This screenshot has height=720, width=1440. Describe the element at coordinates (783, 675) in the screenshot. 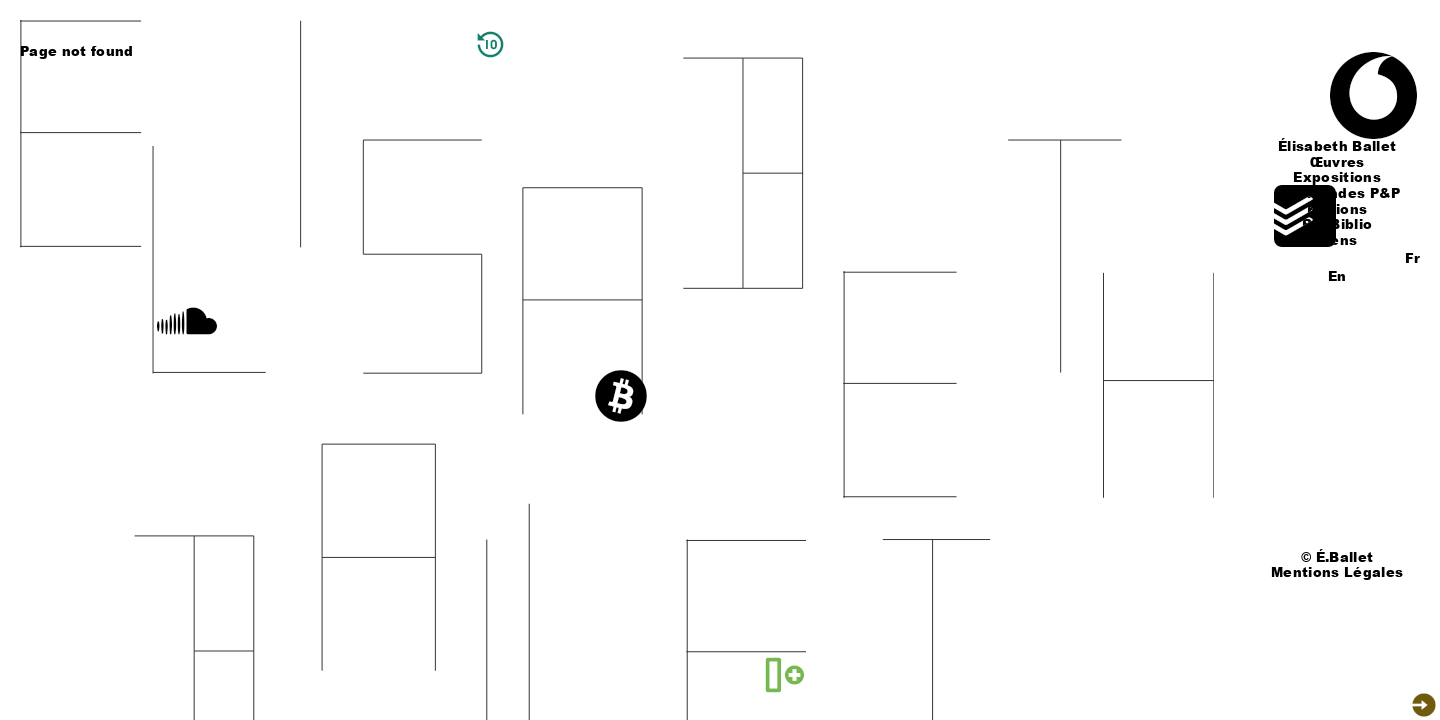

I see `insert a new column to the right` at that location.